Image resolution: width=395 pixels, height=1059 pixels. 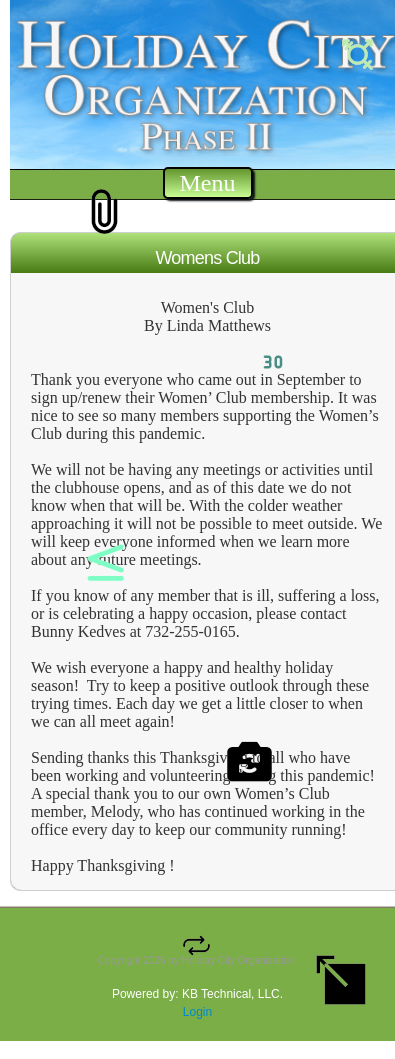 What do you see at coordinates (249, 762) in the screenshot?
I see `switch between front and rear camera` at bounding box center [249, 762].